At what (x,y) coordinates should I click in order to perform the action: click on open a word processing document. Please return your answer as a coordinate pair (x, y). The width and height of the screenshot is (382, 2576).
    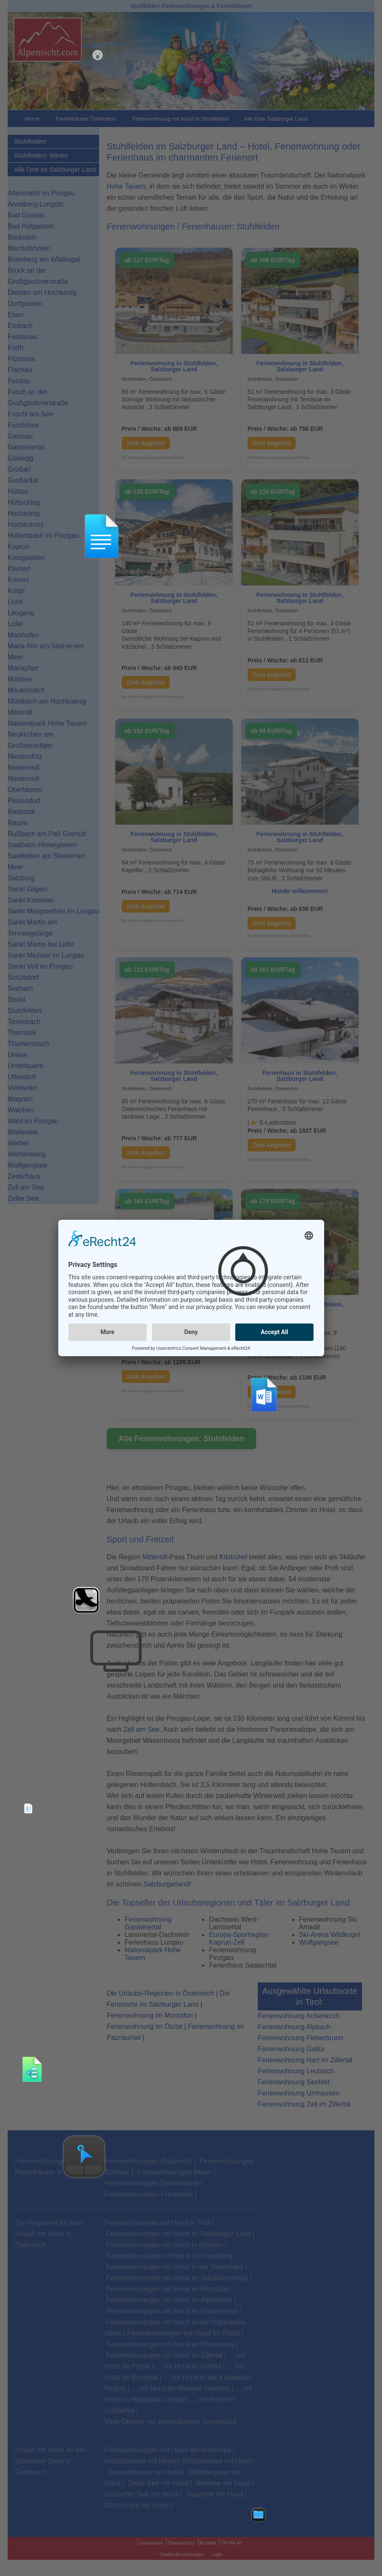
    Looking at the image, I should click on (28, 1808).